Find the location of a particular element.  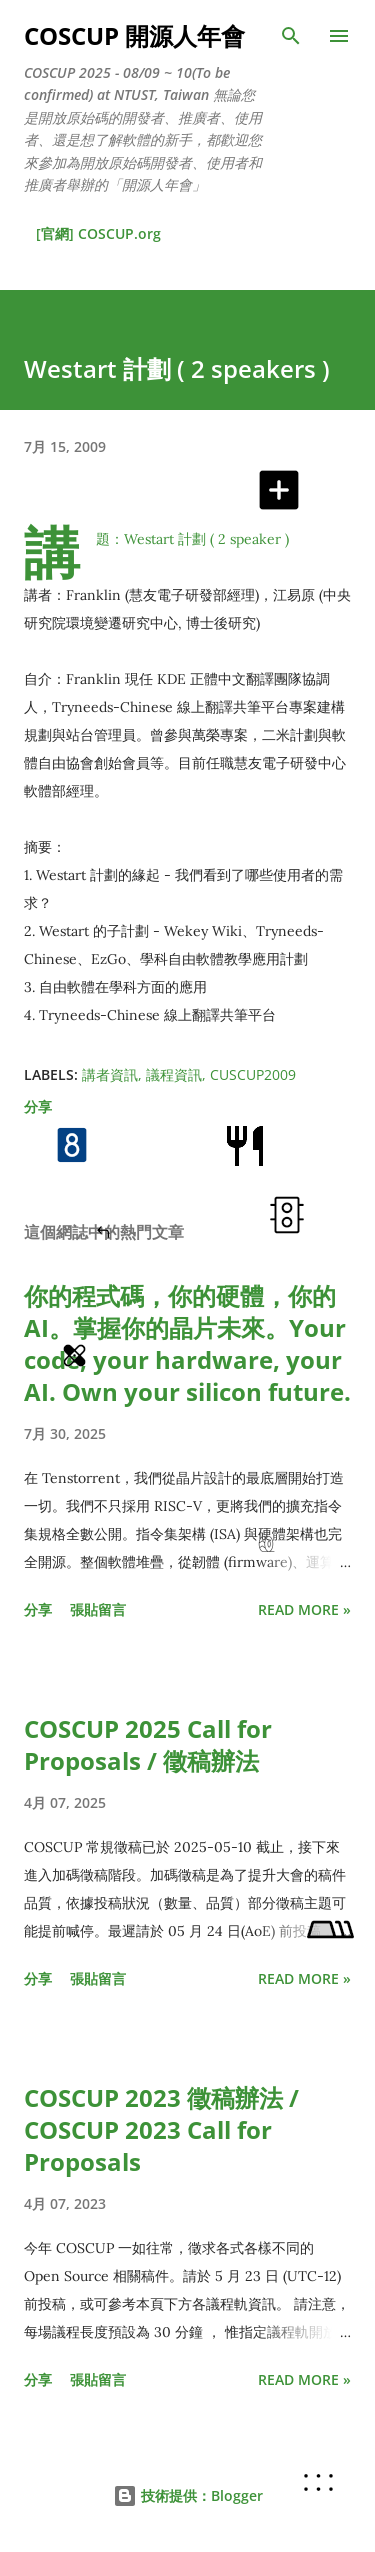

drag to reorder items is located at coordinates (318, 2482).